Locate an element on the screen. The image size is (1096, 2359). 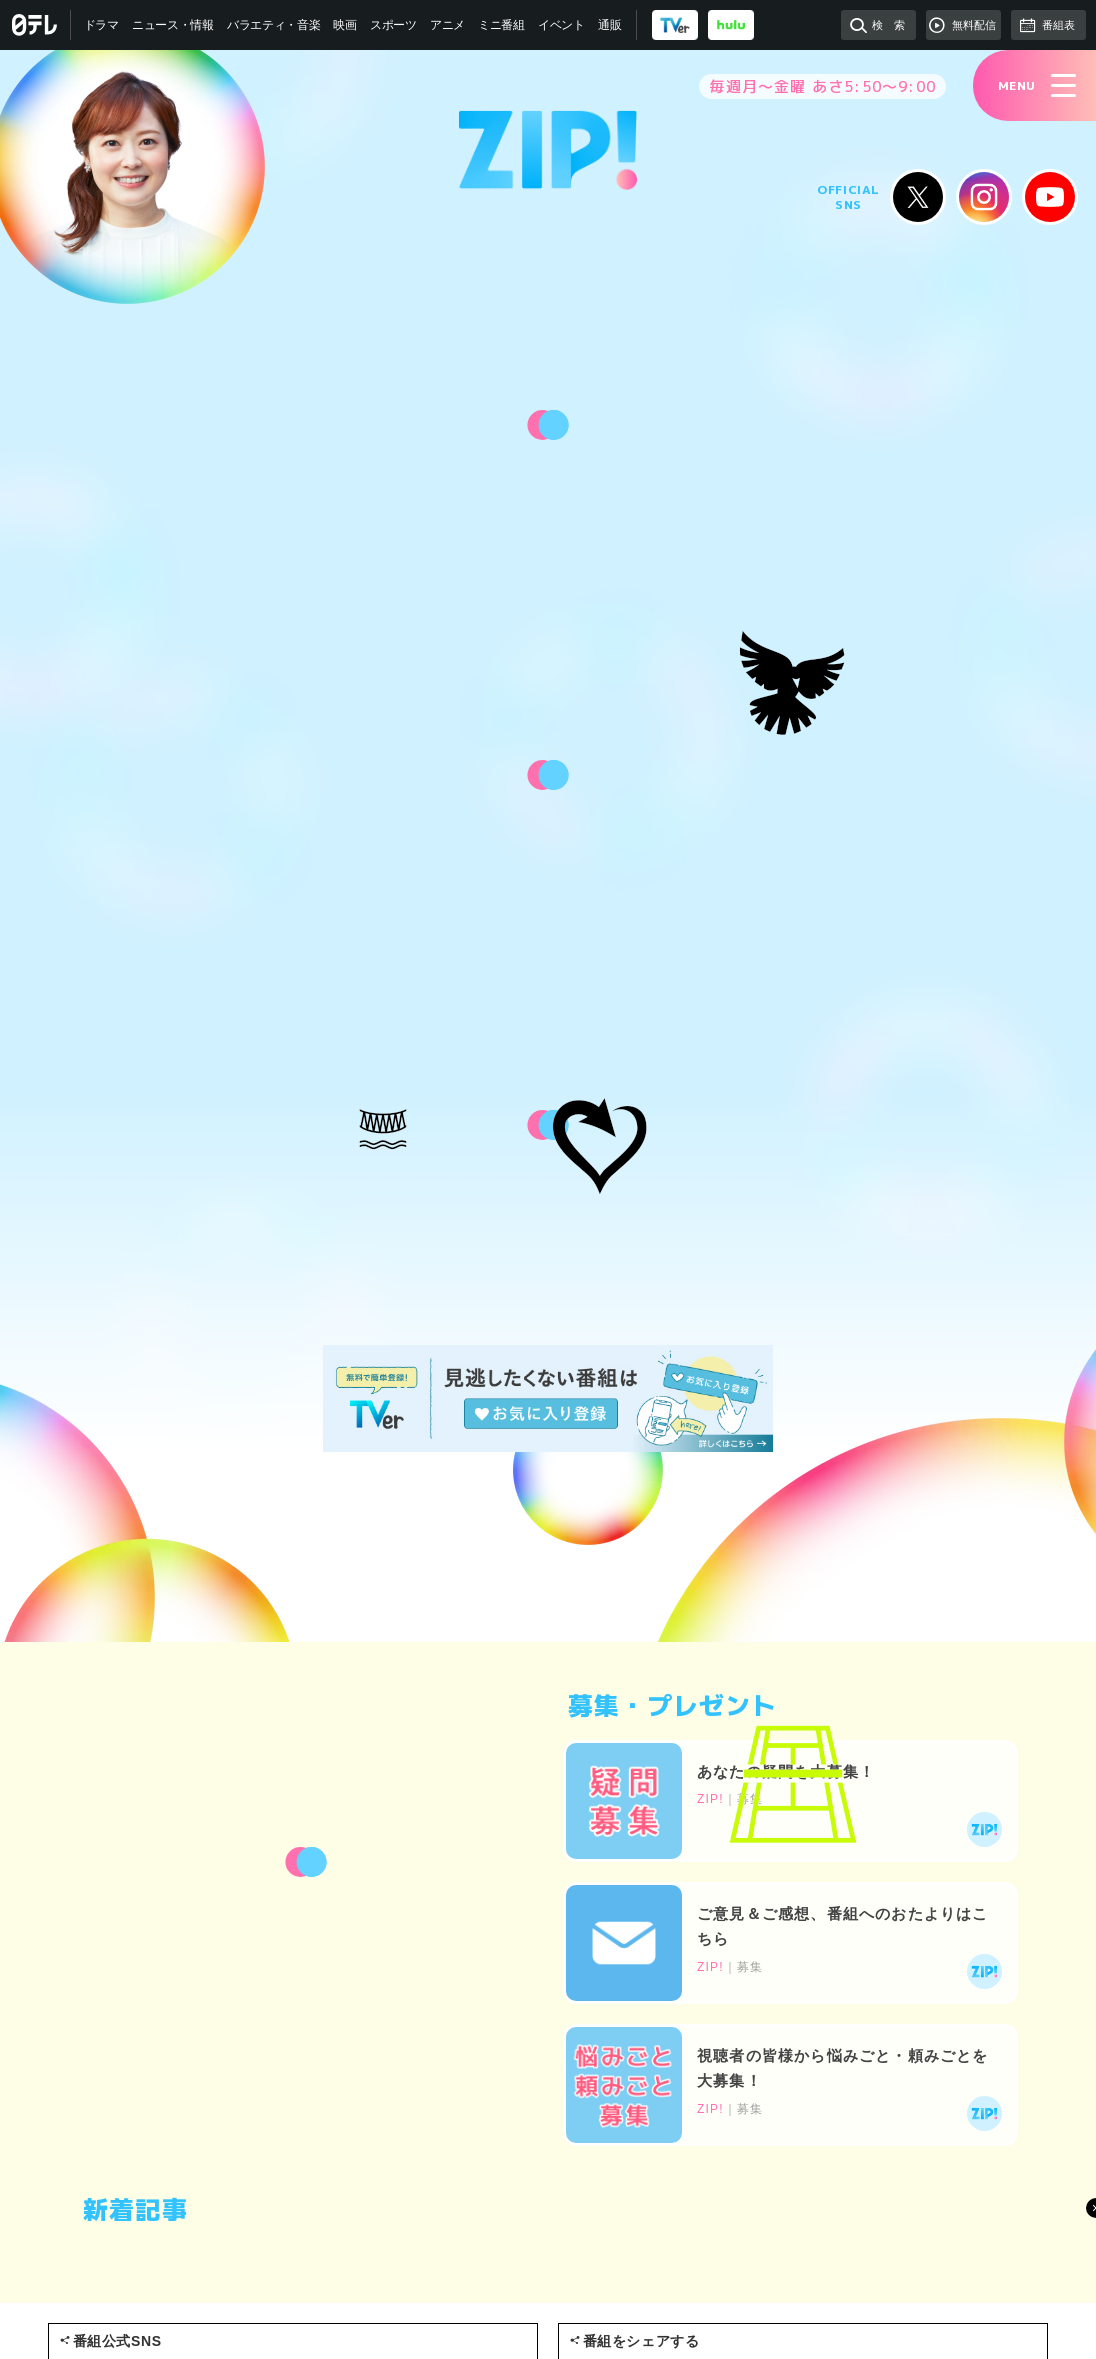
rope bridge obstacle or crossing point in a game is located at coordinates (383, 1127).